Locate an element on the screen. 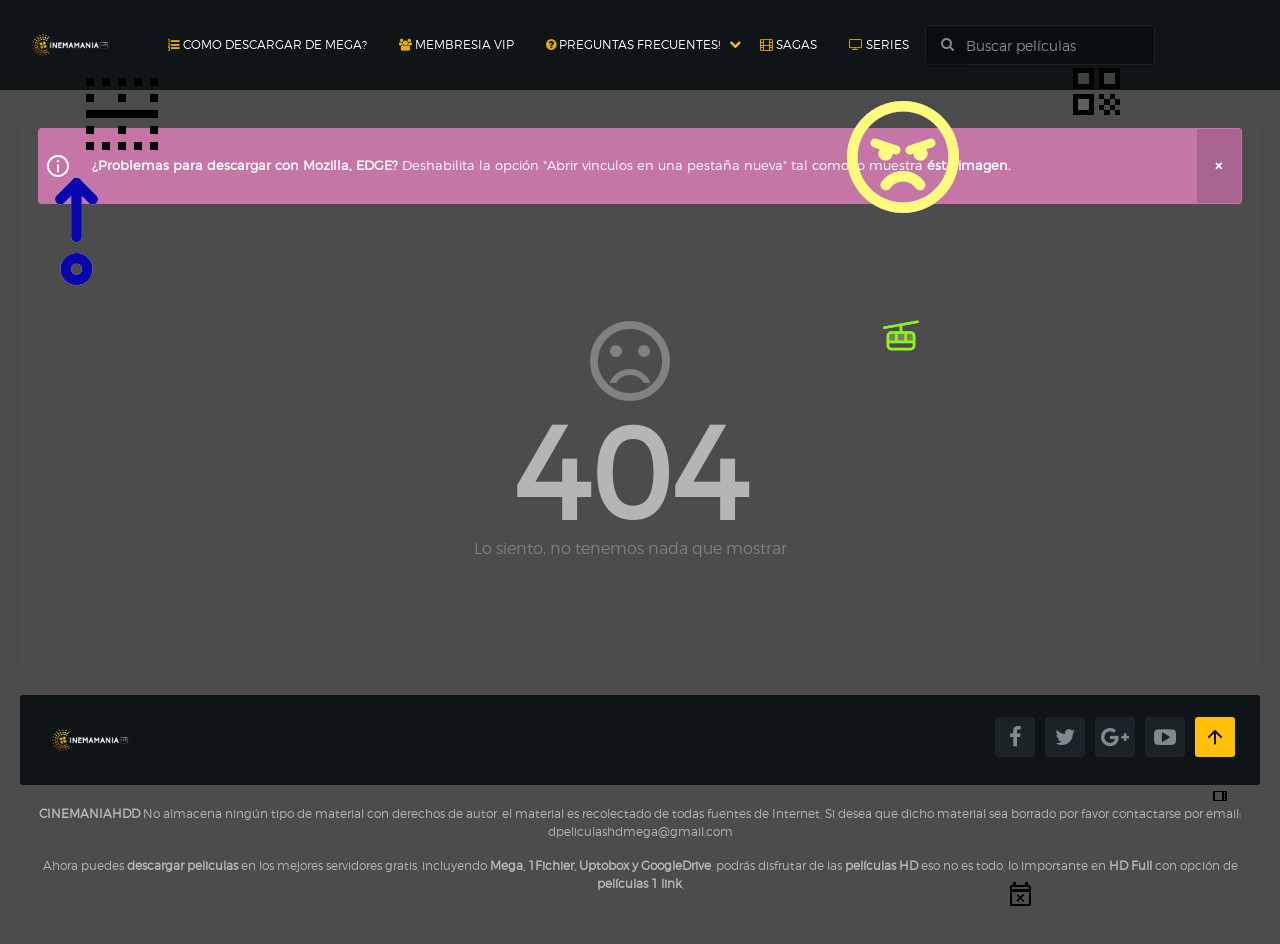 Image resolution: width=1280 pixels, height=944 pixels. toggle sidebar panel visibility is located at coordinates (1220, 796).